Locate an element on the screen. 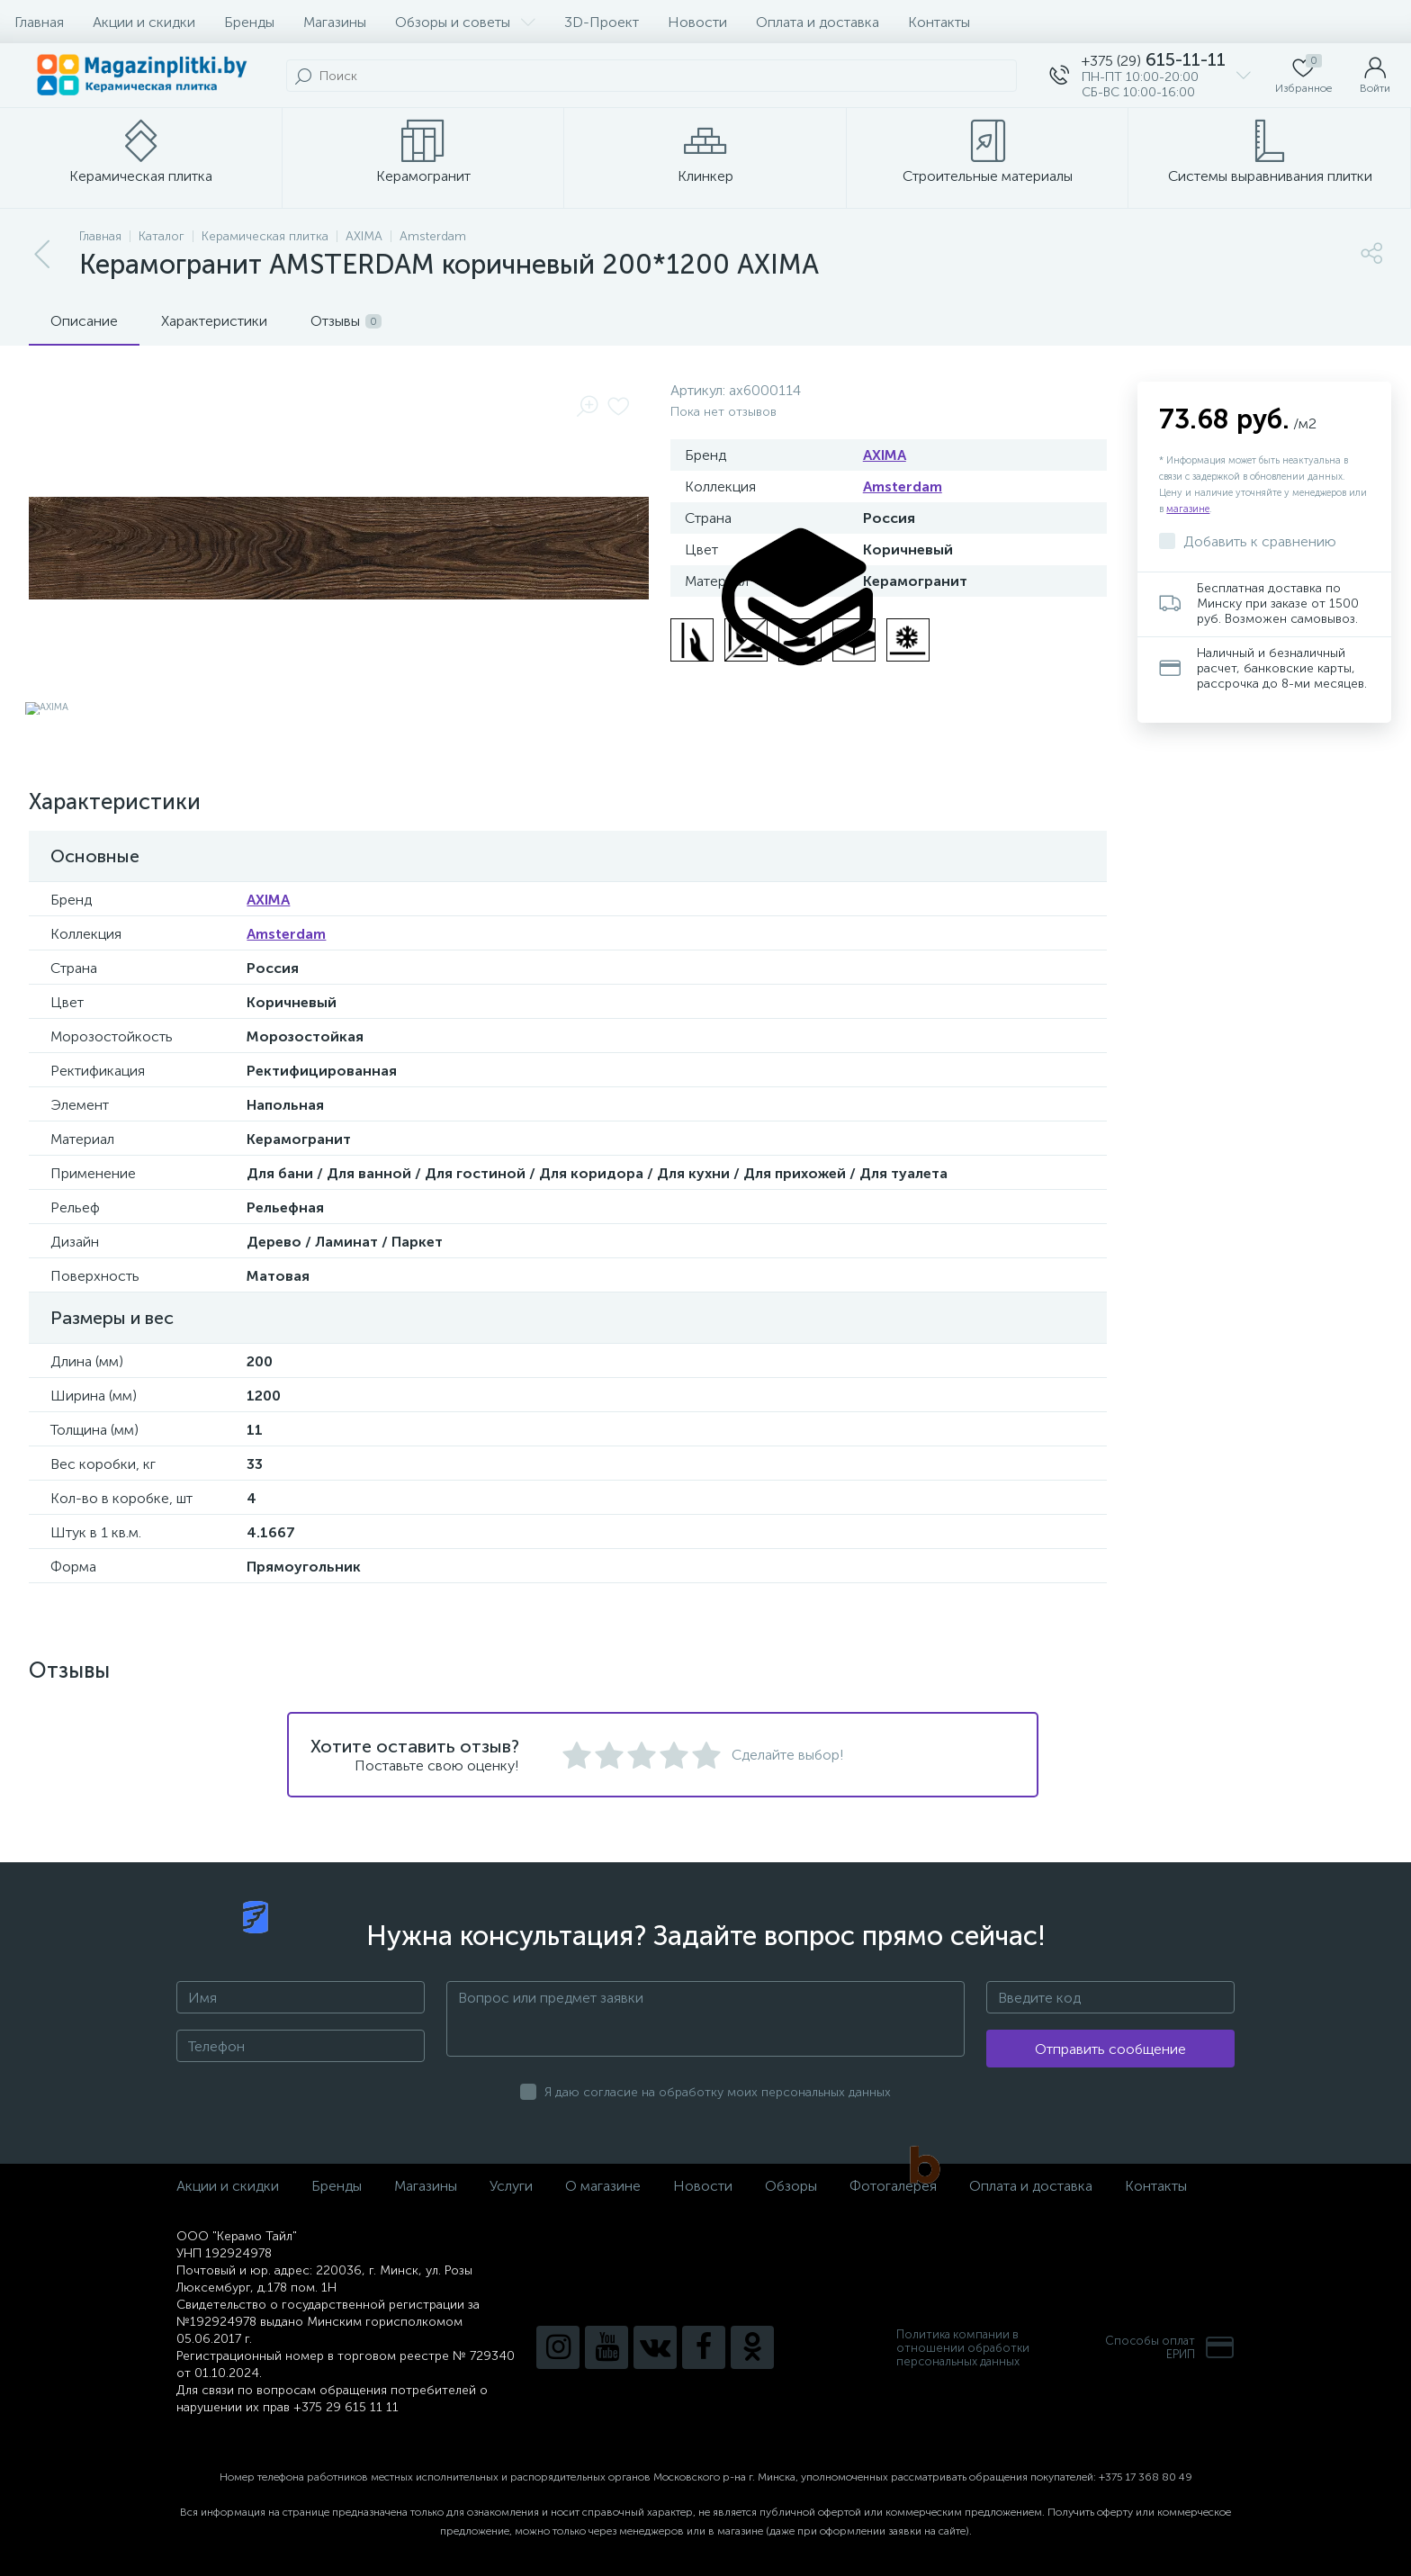 The image size is (1411, 2576). bricks website builder logo is located at coordinates (925, 2165).